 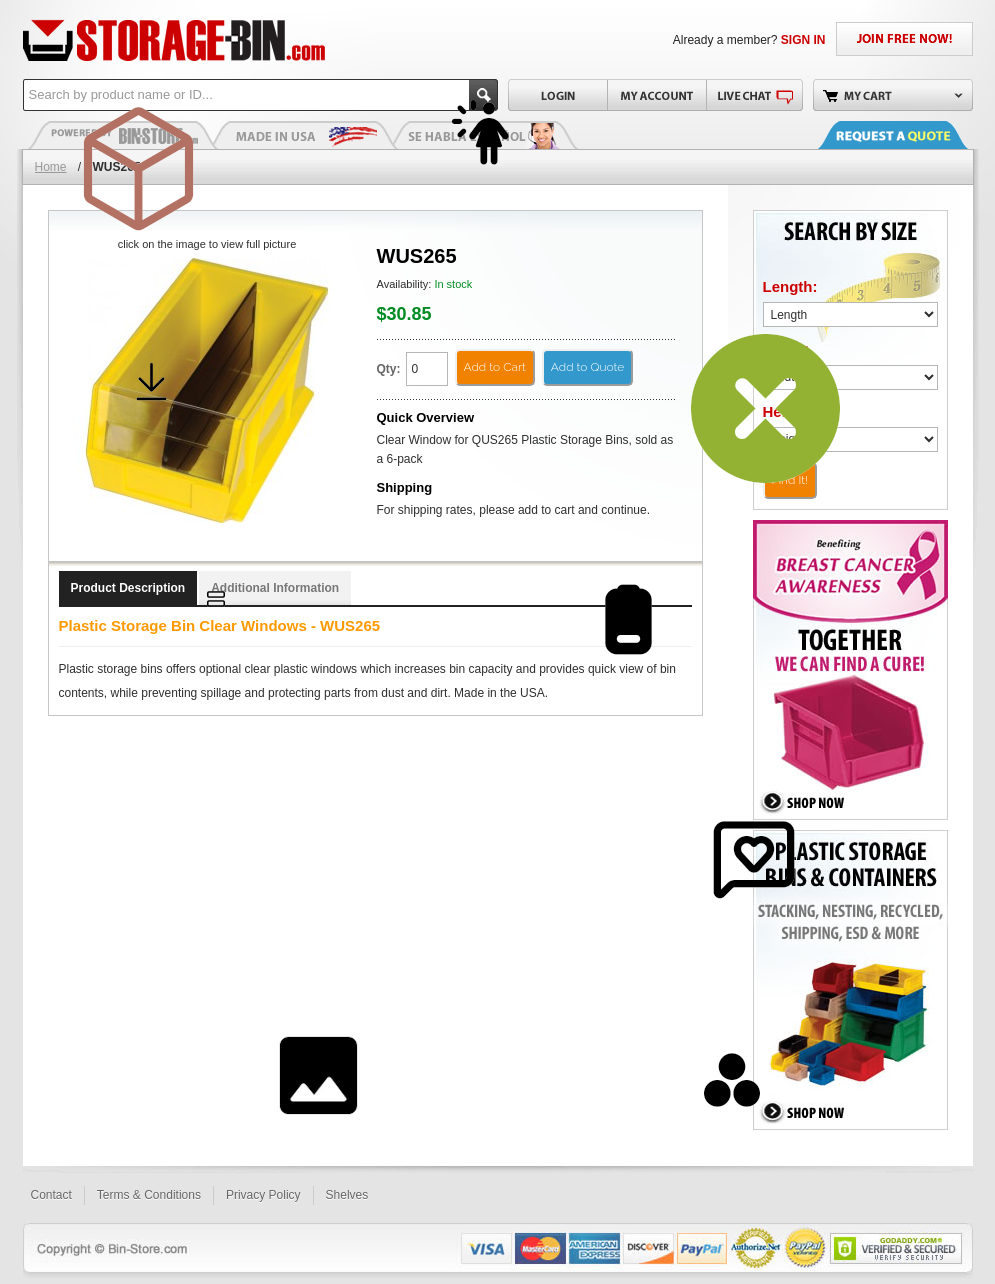 What do you see at coordinates (138, 170) in the screenshot?
I see `view package or dependency details` at bounding box center [138, 170].